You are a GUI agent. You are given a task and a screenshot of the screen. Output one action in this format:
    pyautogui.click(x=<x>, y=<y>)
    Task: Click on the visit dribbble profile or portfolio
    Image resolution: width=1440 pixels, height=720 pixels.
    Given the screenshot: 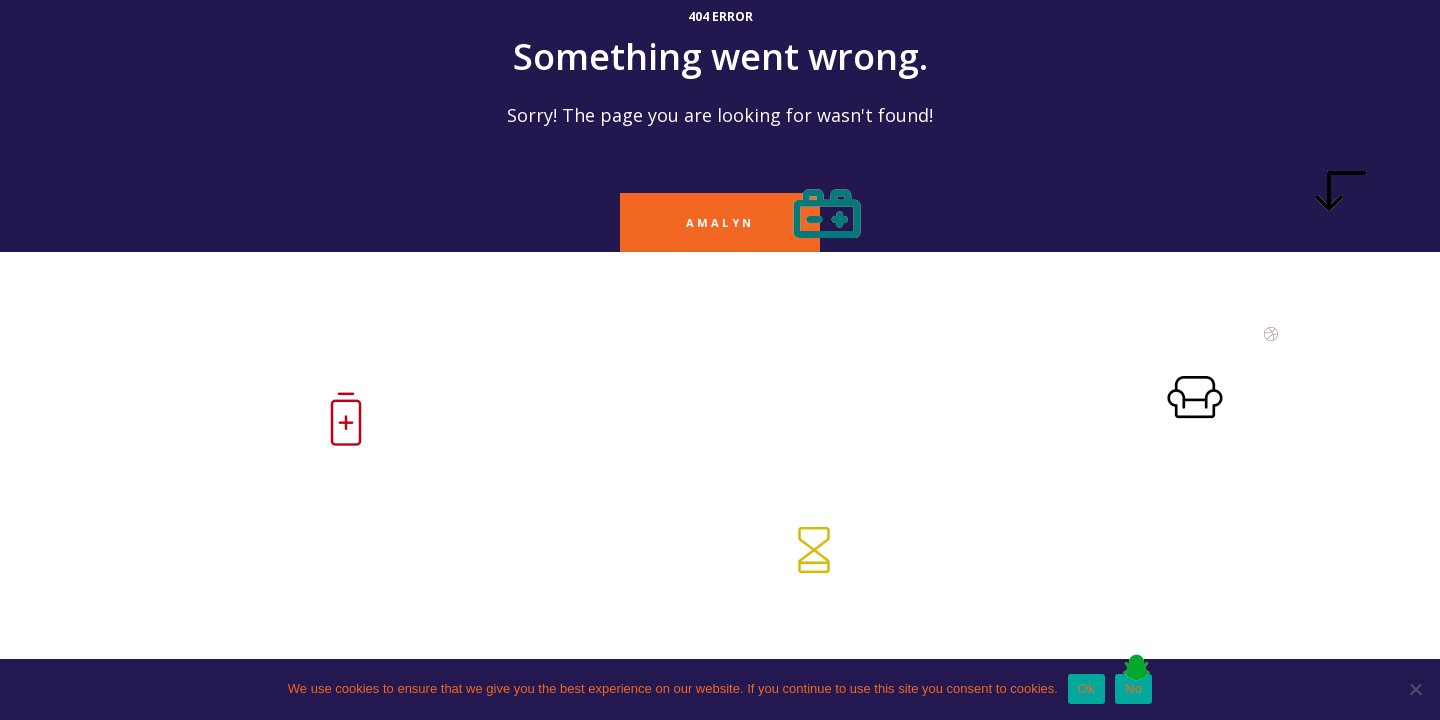 What is the action you would take?
    pyautogui.click(x=1271, y=334)
    